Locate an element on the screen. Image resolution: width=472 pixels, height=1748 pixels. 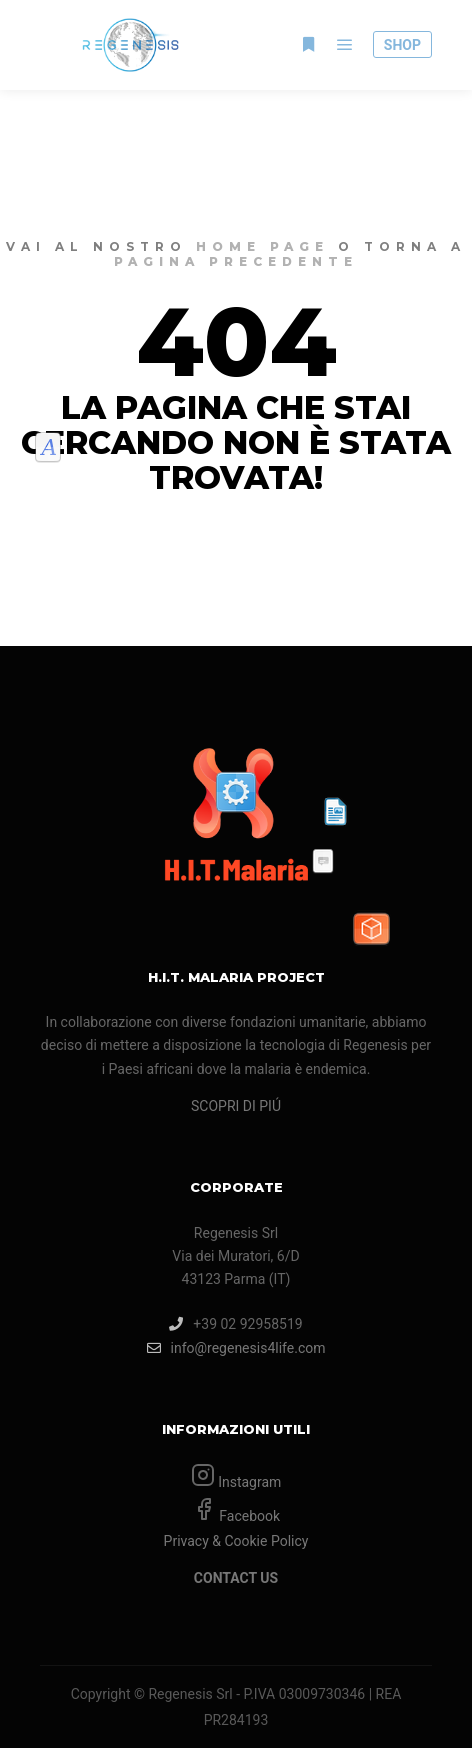
a TrueType font file is located at coordinates (48, 447).